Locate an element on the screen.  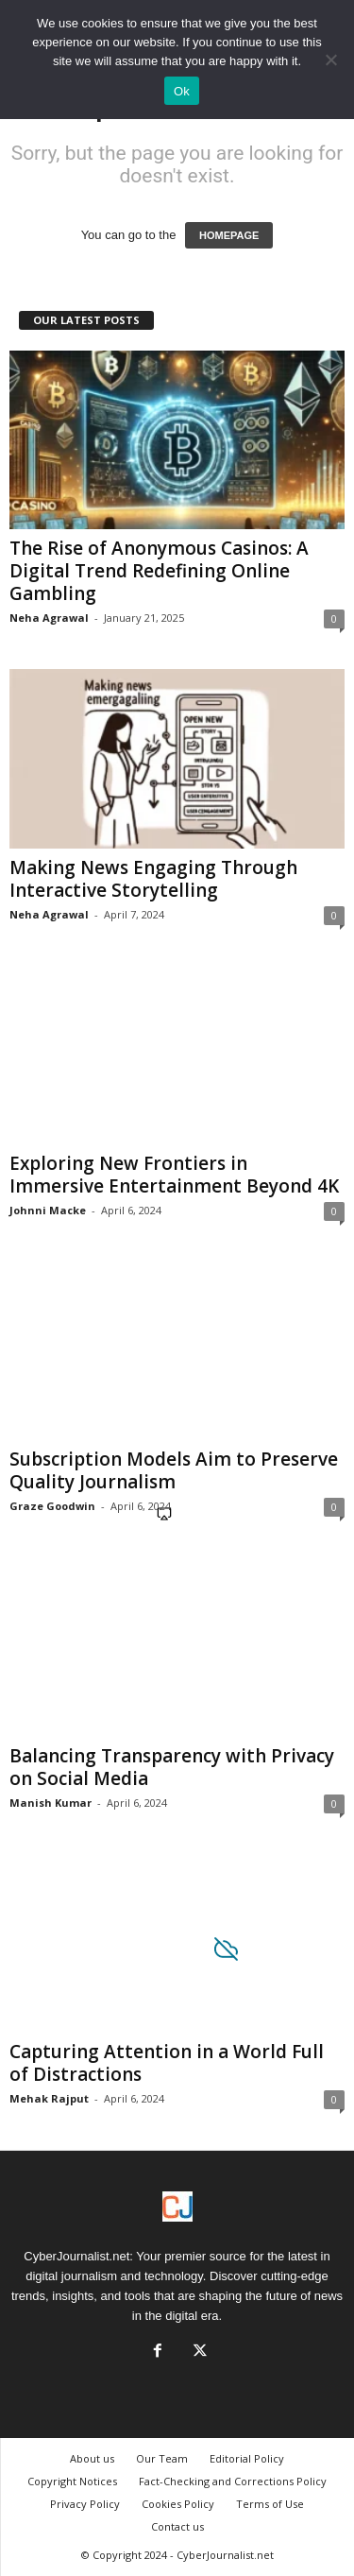
indicates offline mode or no cloud connection is located at coordinates (226, 1949).